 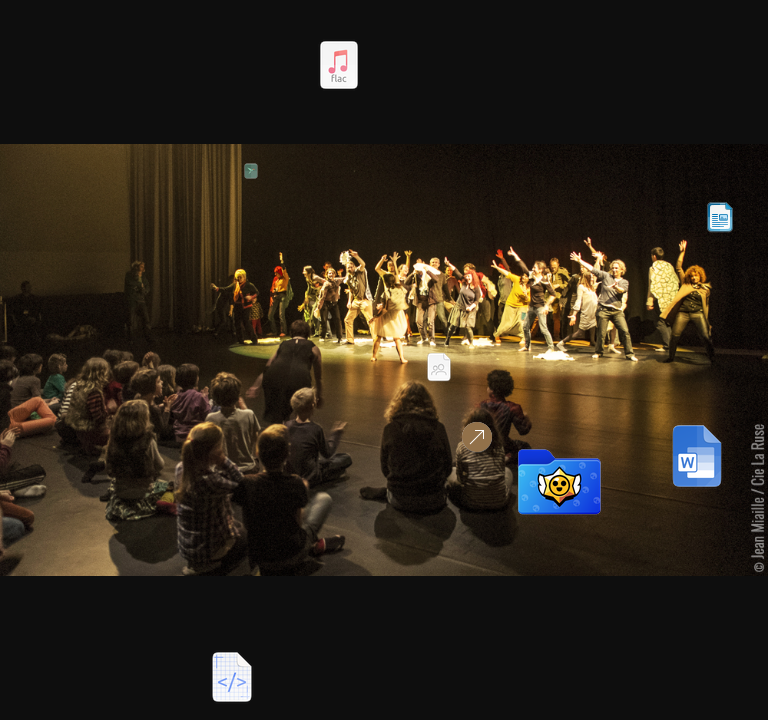 What do you see at coordinates (232, 677) in the screenshot?
I see `an html template file` at bounding box center [232, 677].